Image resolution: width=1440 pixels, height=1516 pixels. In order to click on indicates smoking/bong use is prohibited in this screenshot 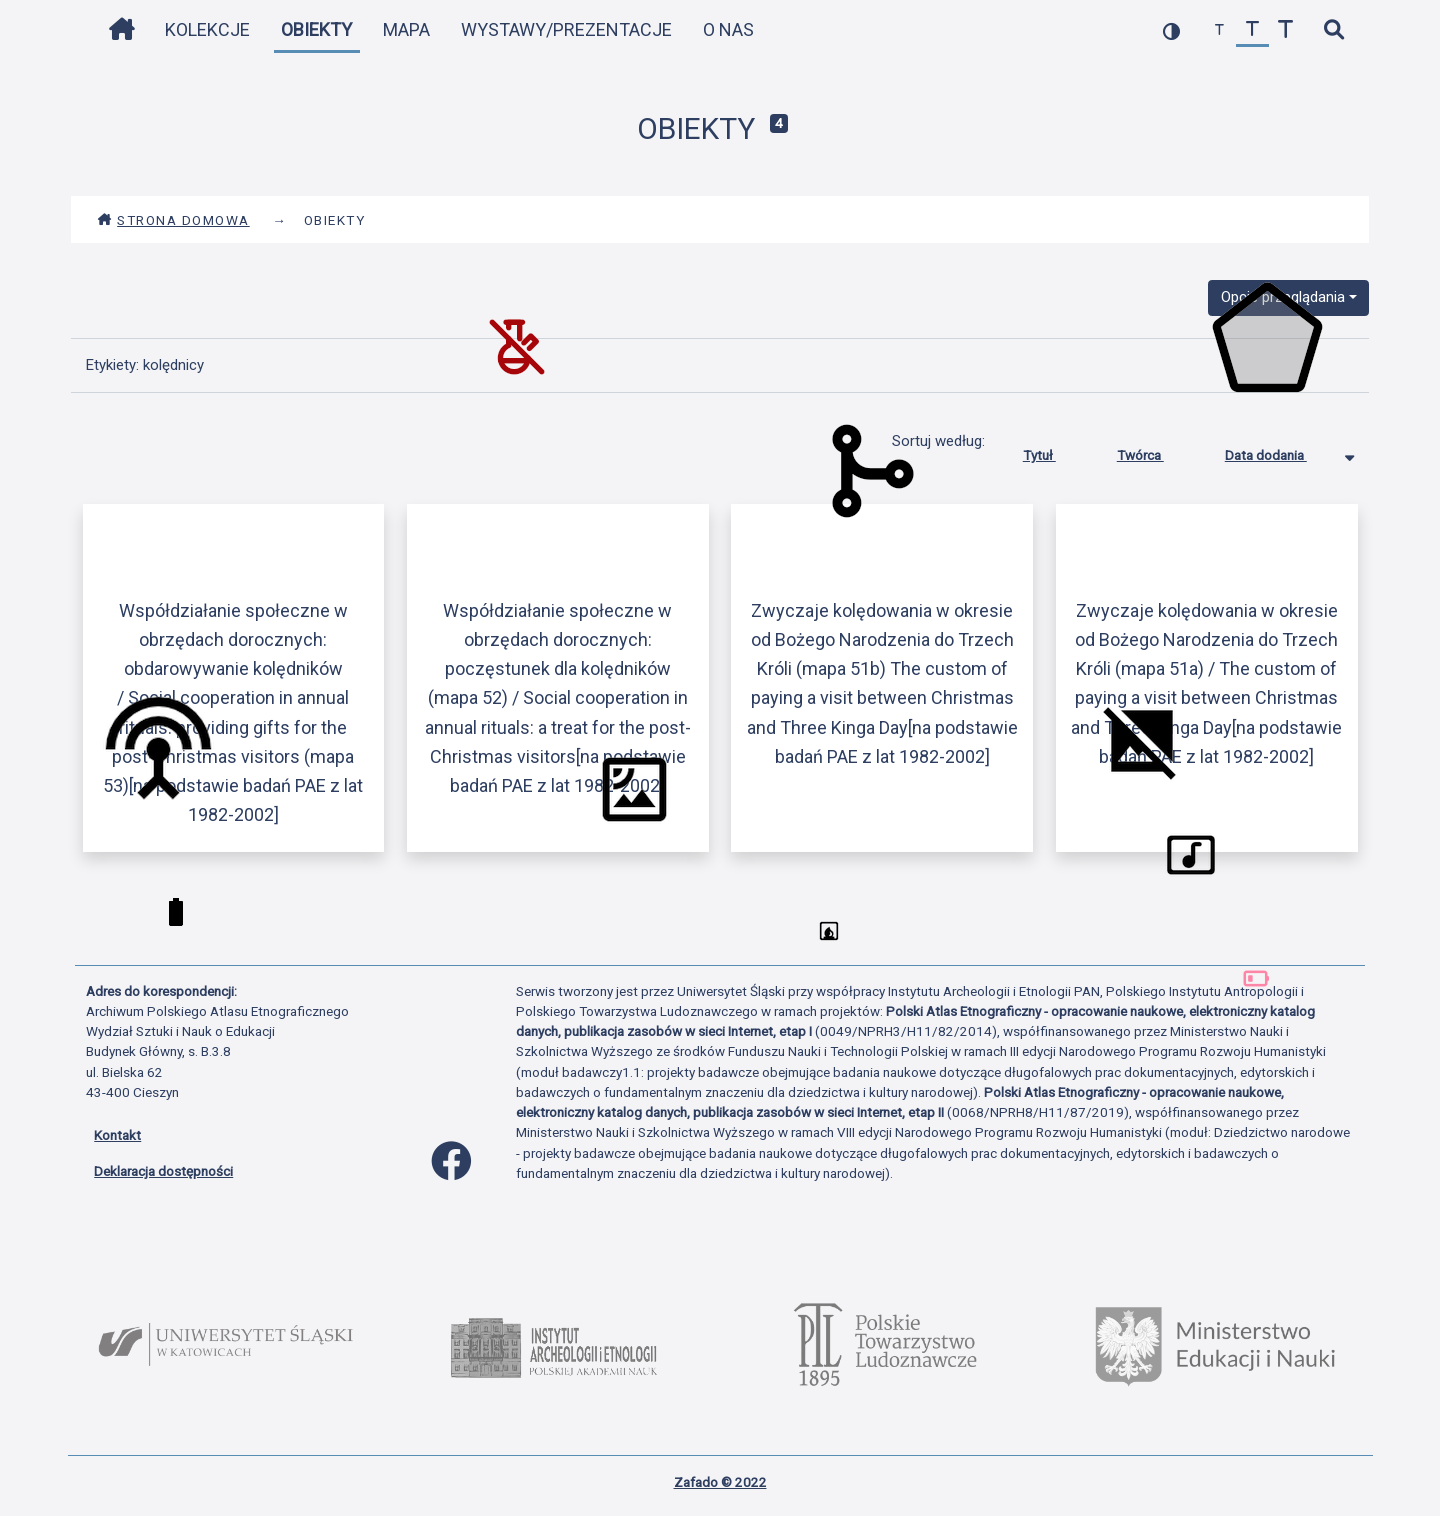, I will do `click(517, 347)`.